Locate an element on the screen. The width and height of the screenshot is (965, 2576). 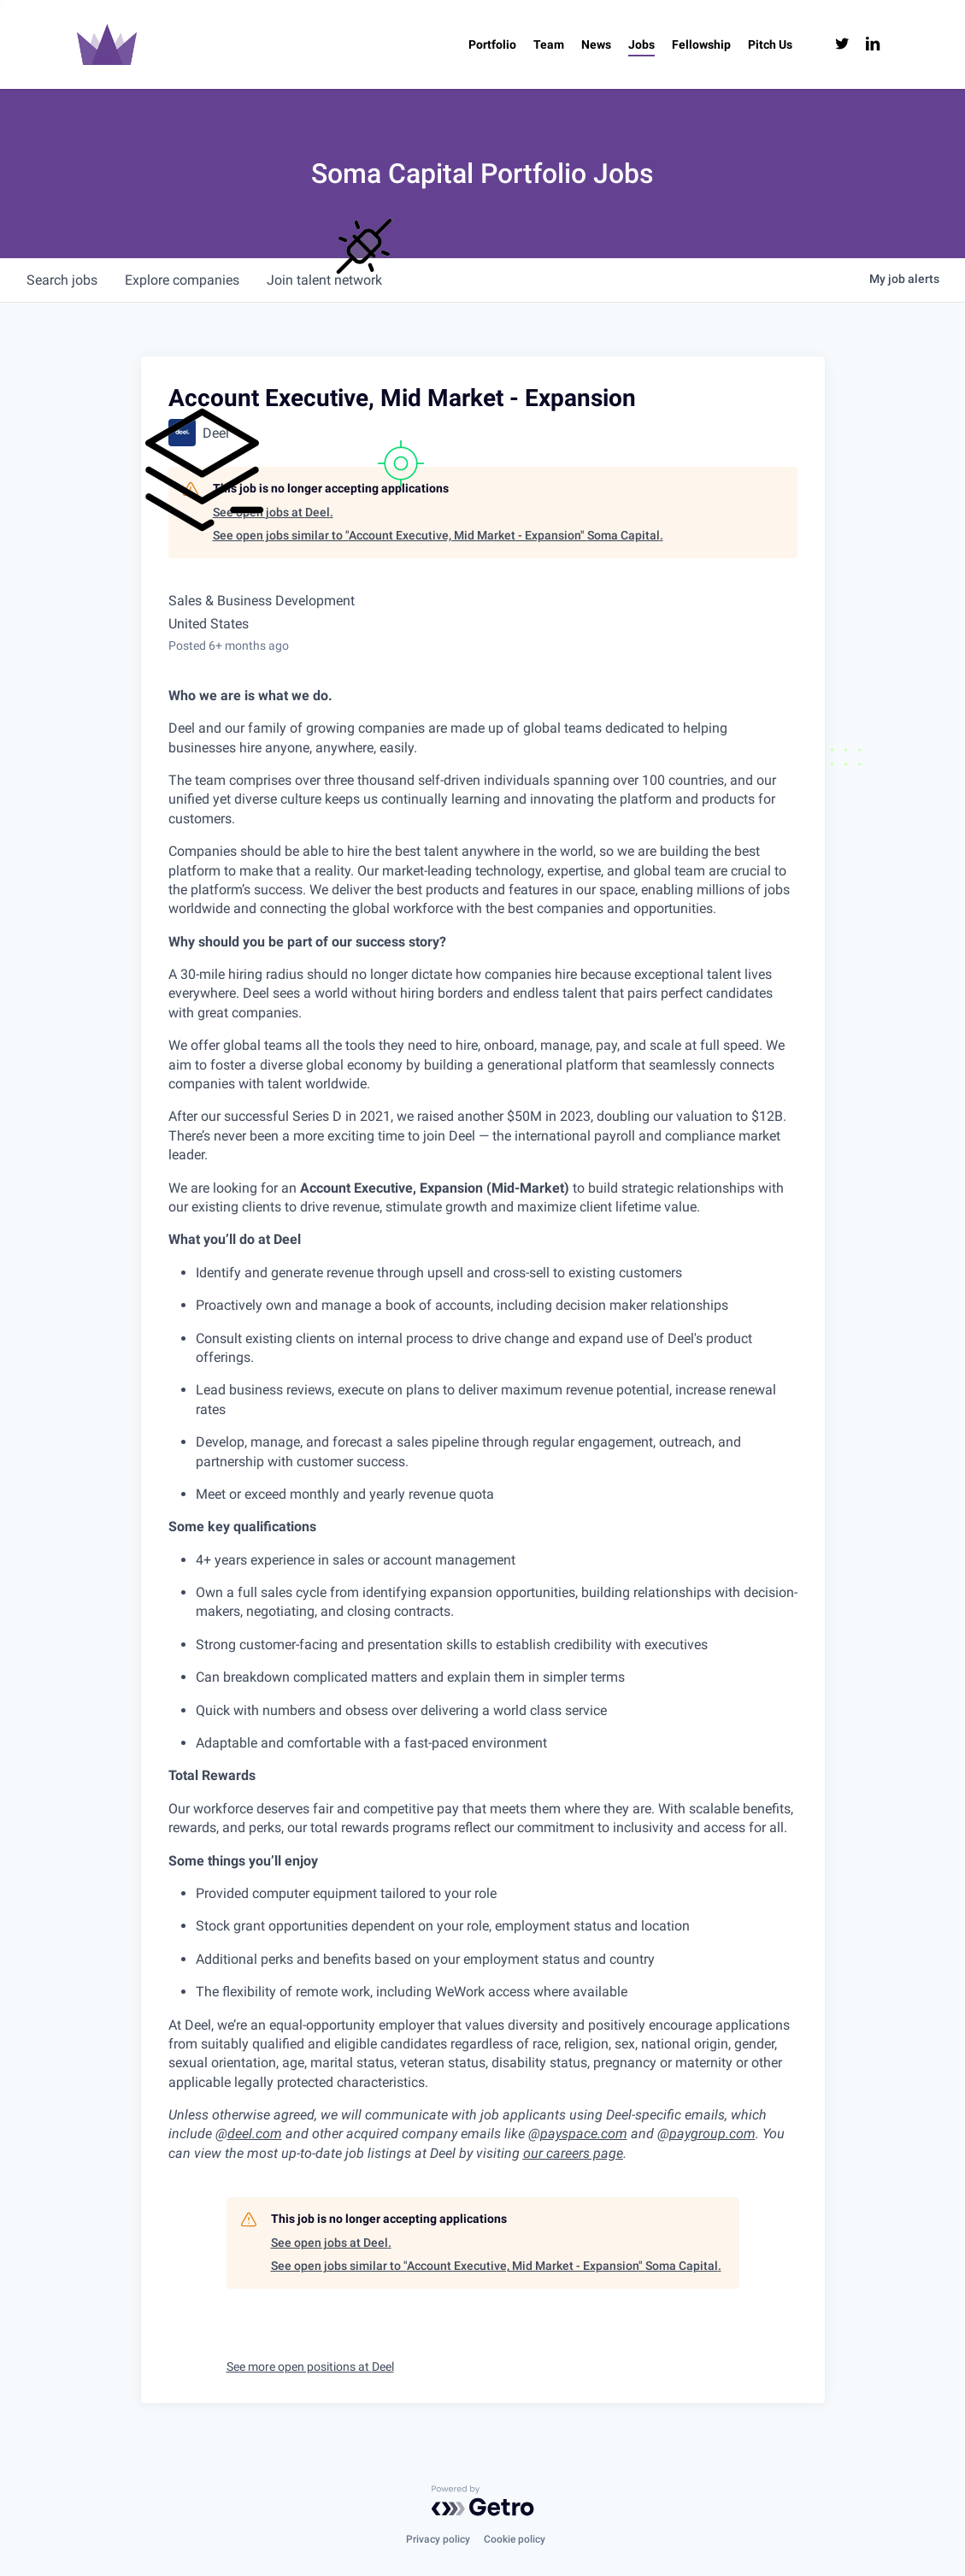
center map on current location is located at coordinates (401, 463).